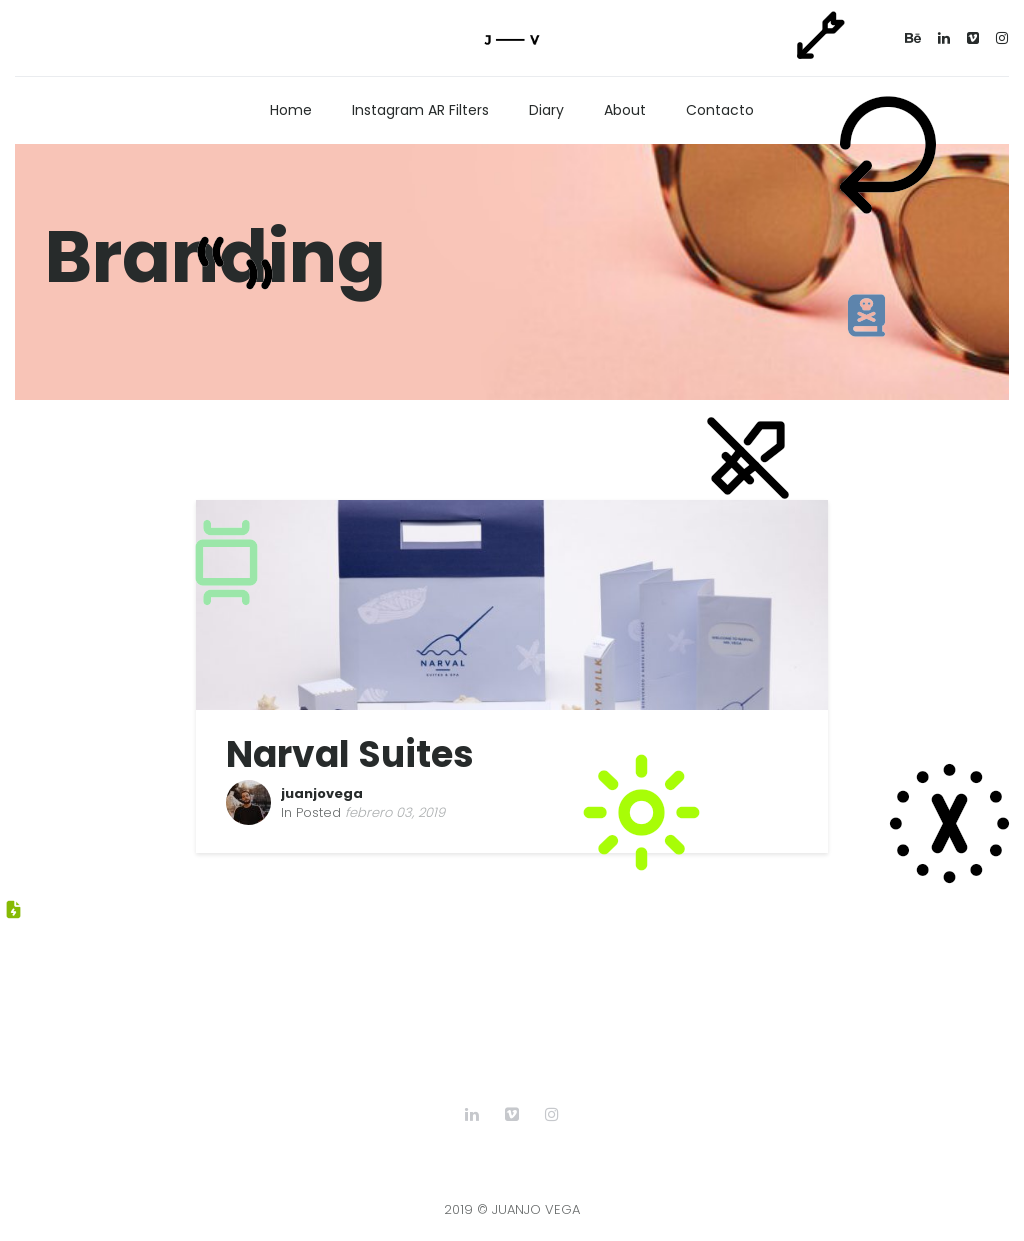  I want to click on access spooky or halloween-themed content, so click(866, 315).